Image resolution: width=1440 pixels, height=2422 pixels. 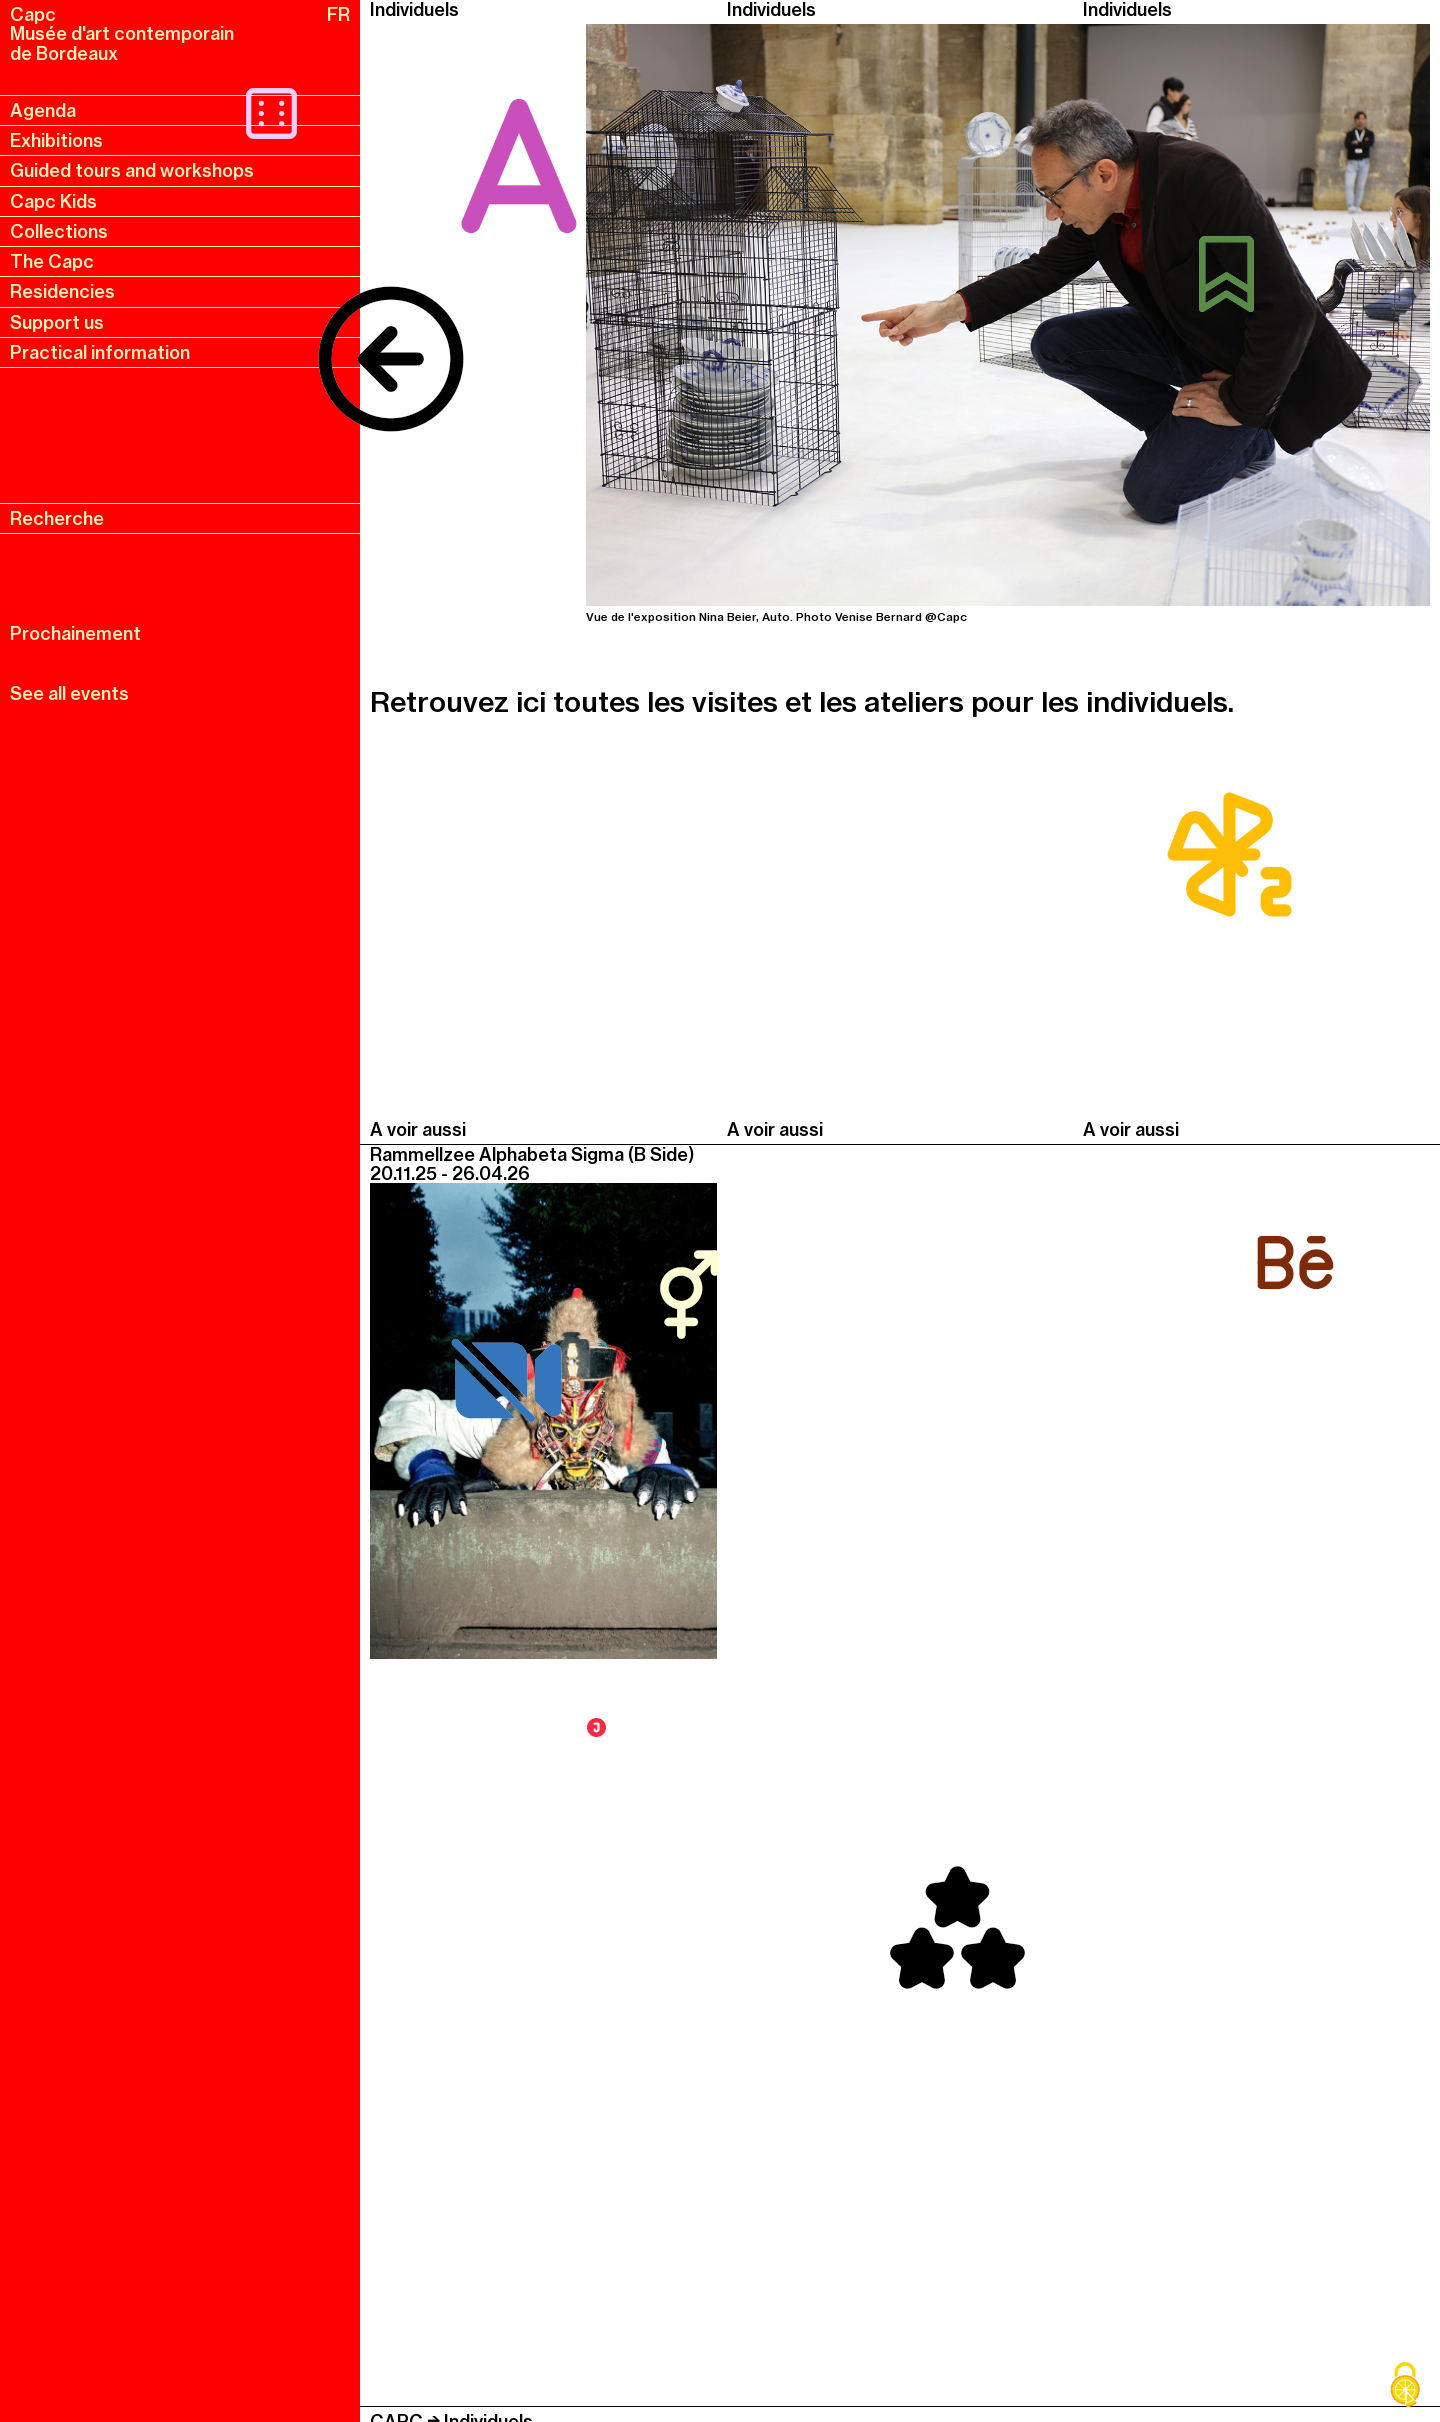 What do you see at coordinates (391, 359) in the screenshot?
I see `go back to the previous screen` at bounding box center [391, 359].